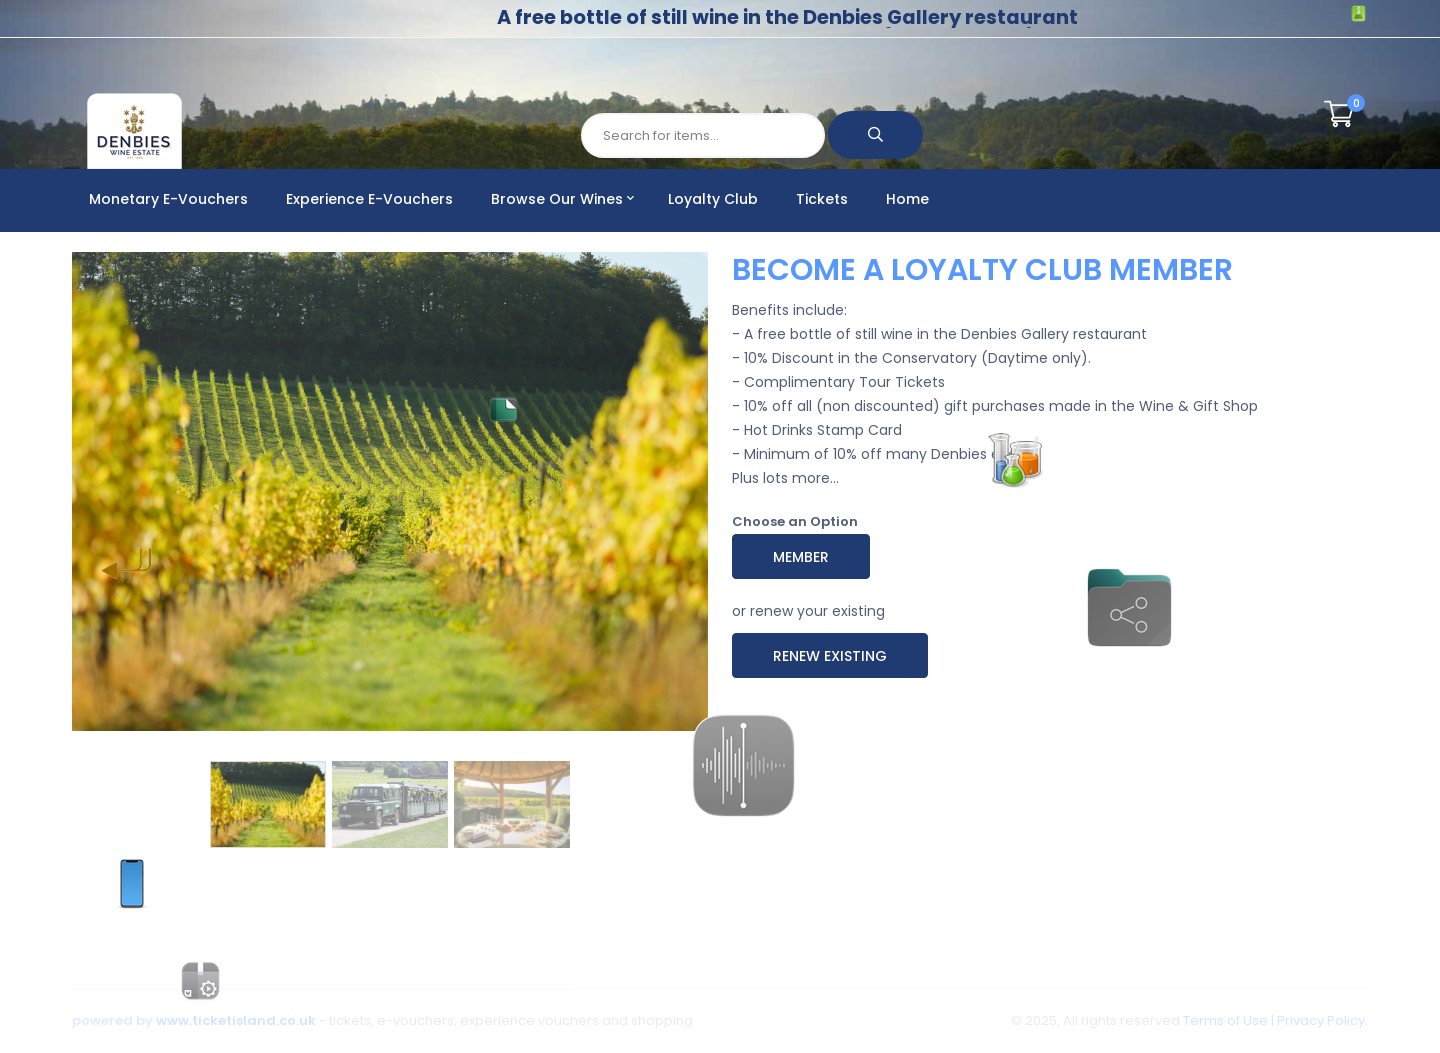  I want to click on indicates a connected iPhone device, so click(132, 884).